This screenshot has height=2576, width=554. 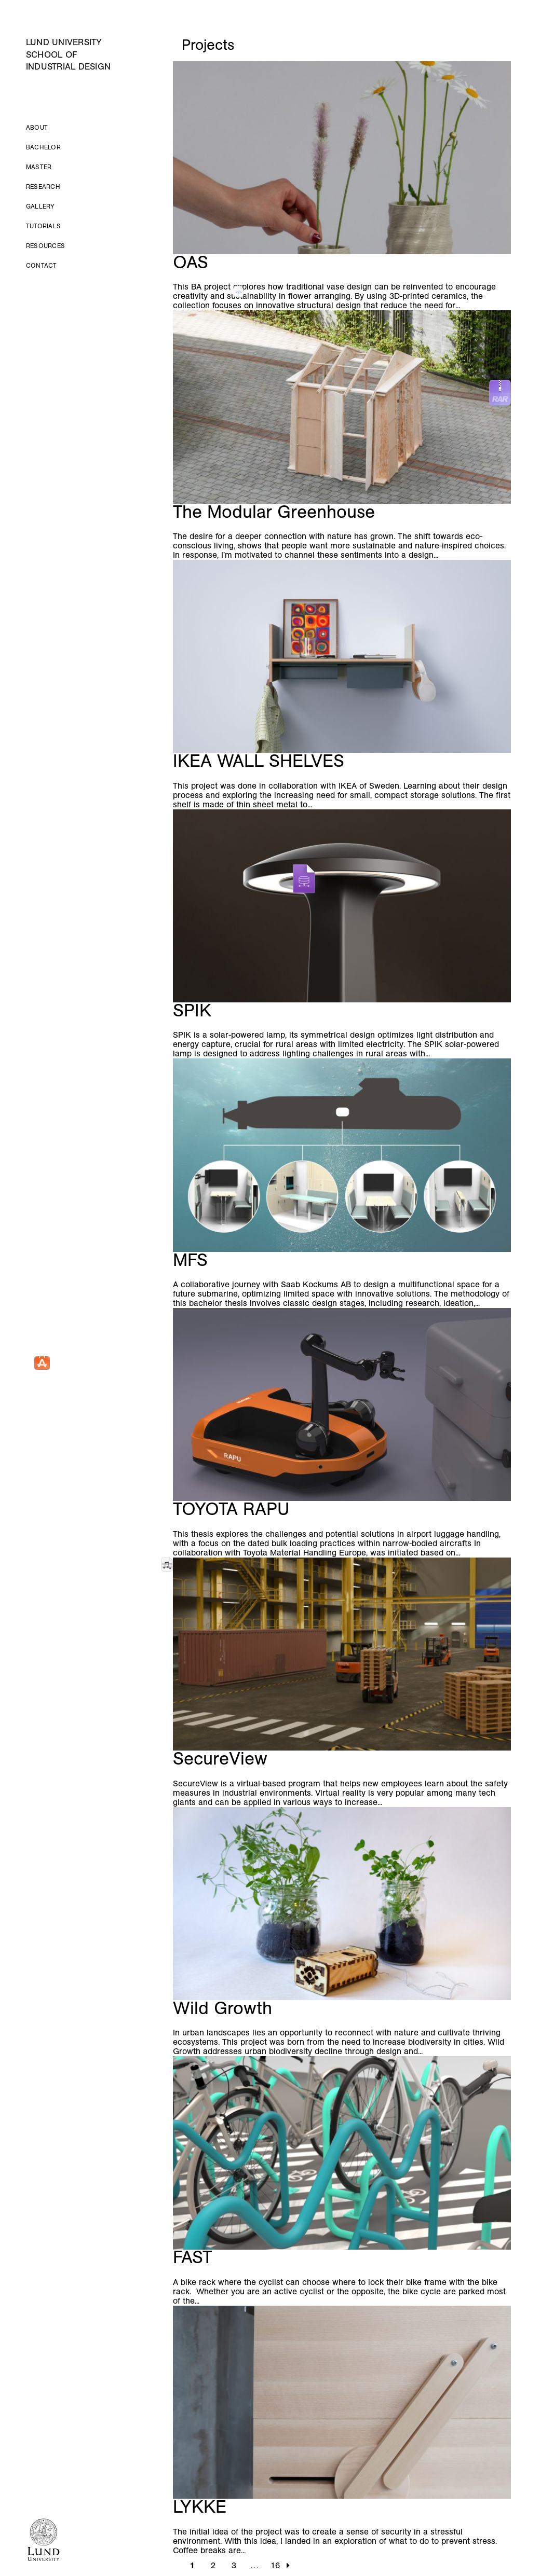 I want to click on a compressed RAR archive file, so click(x=500, y=393).